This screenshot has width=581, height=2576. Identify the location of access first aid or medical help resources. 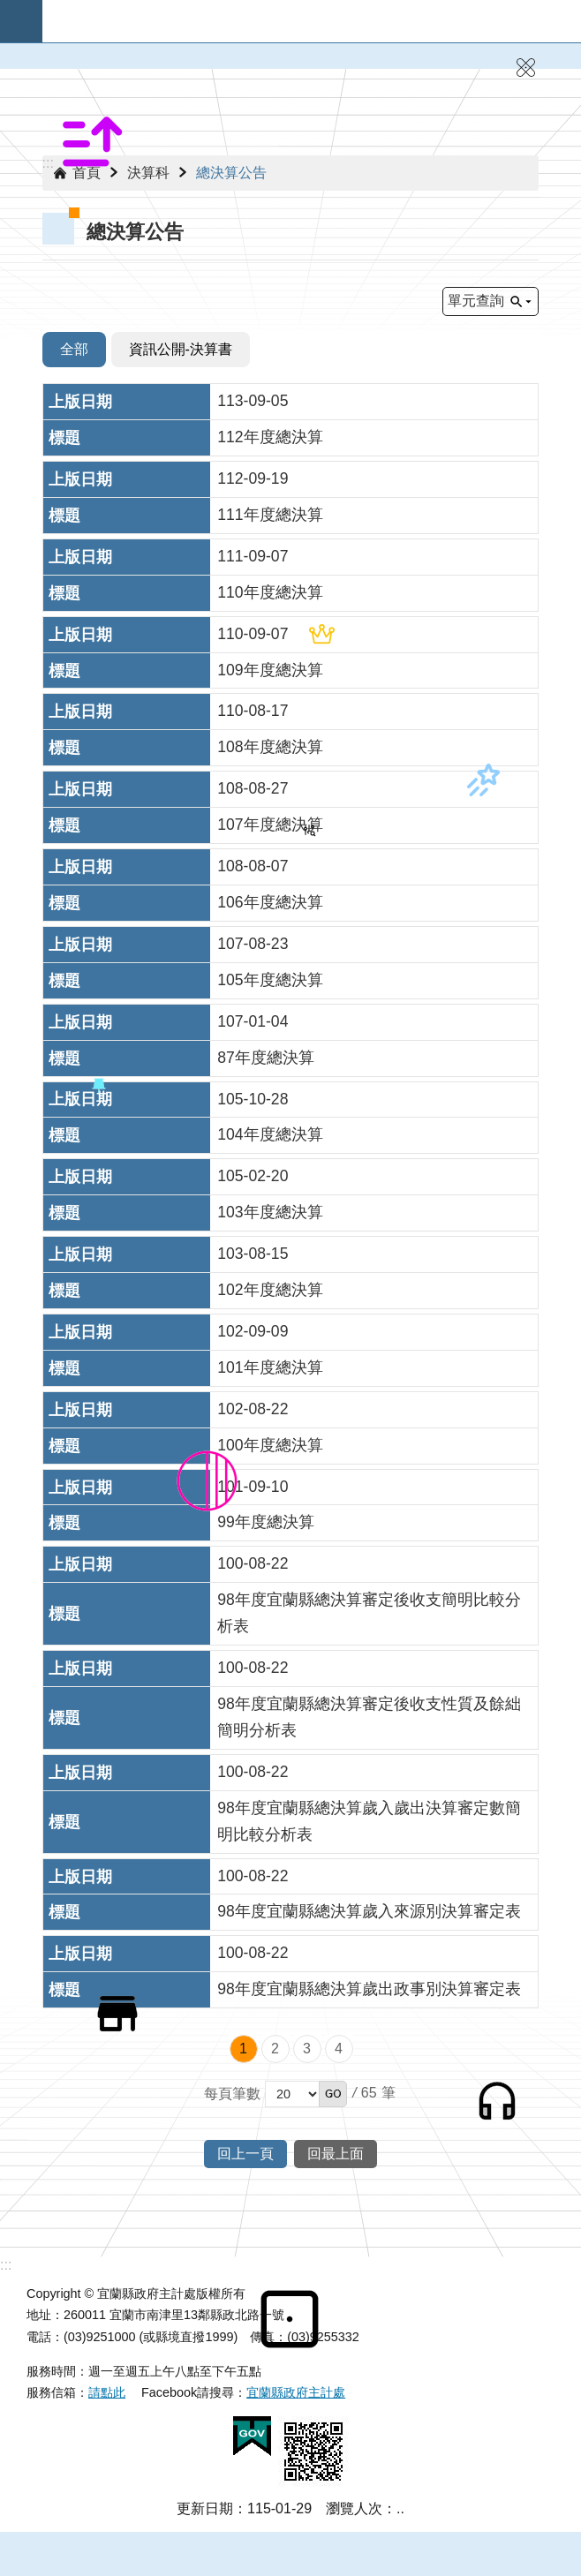
(525, 67).